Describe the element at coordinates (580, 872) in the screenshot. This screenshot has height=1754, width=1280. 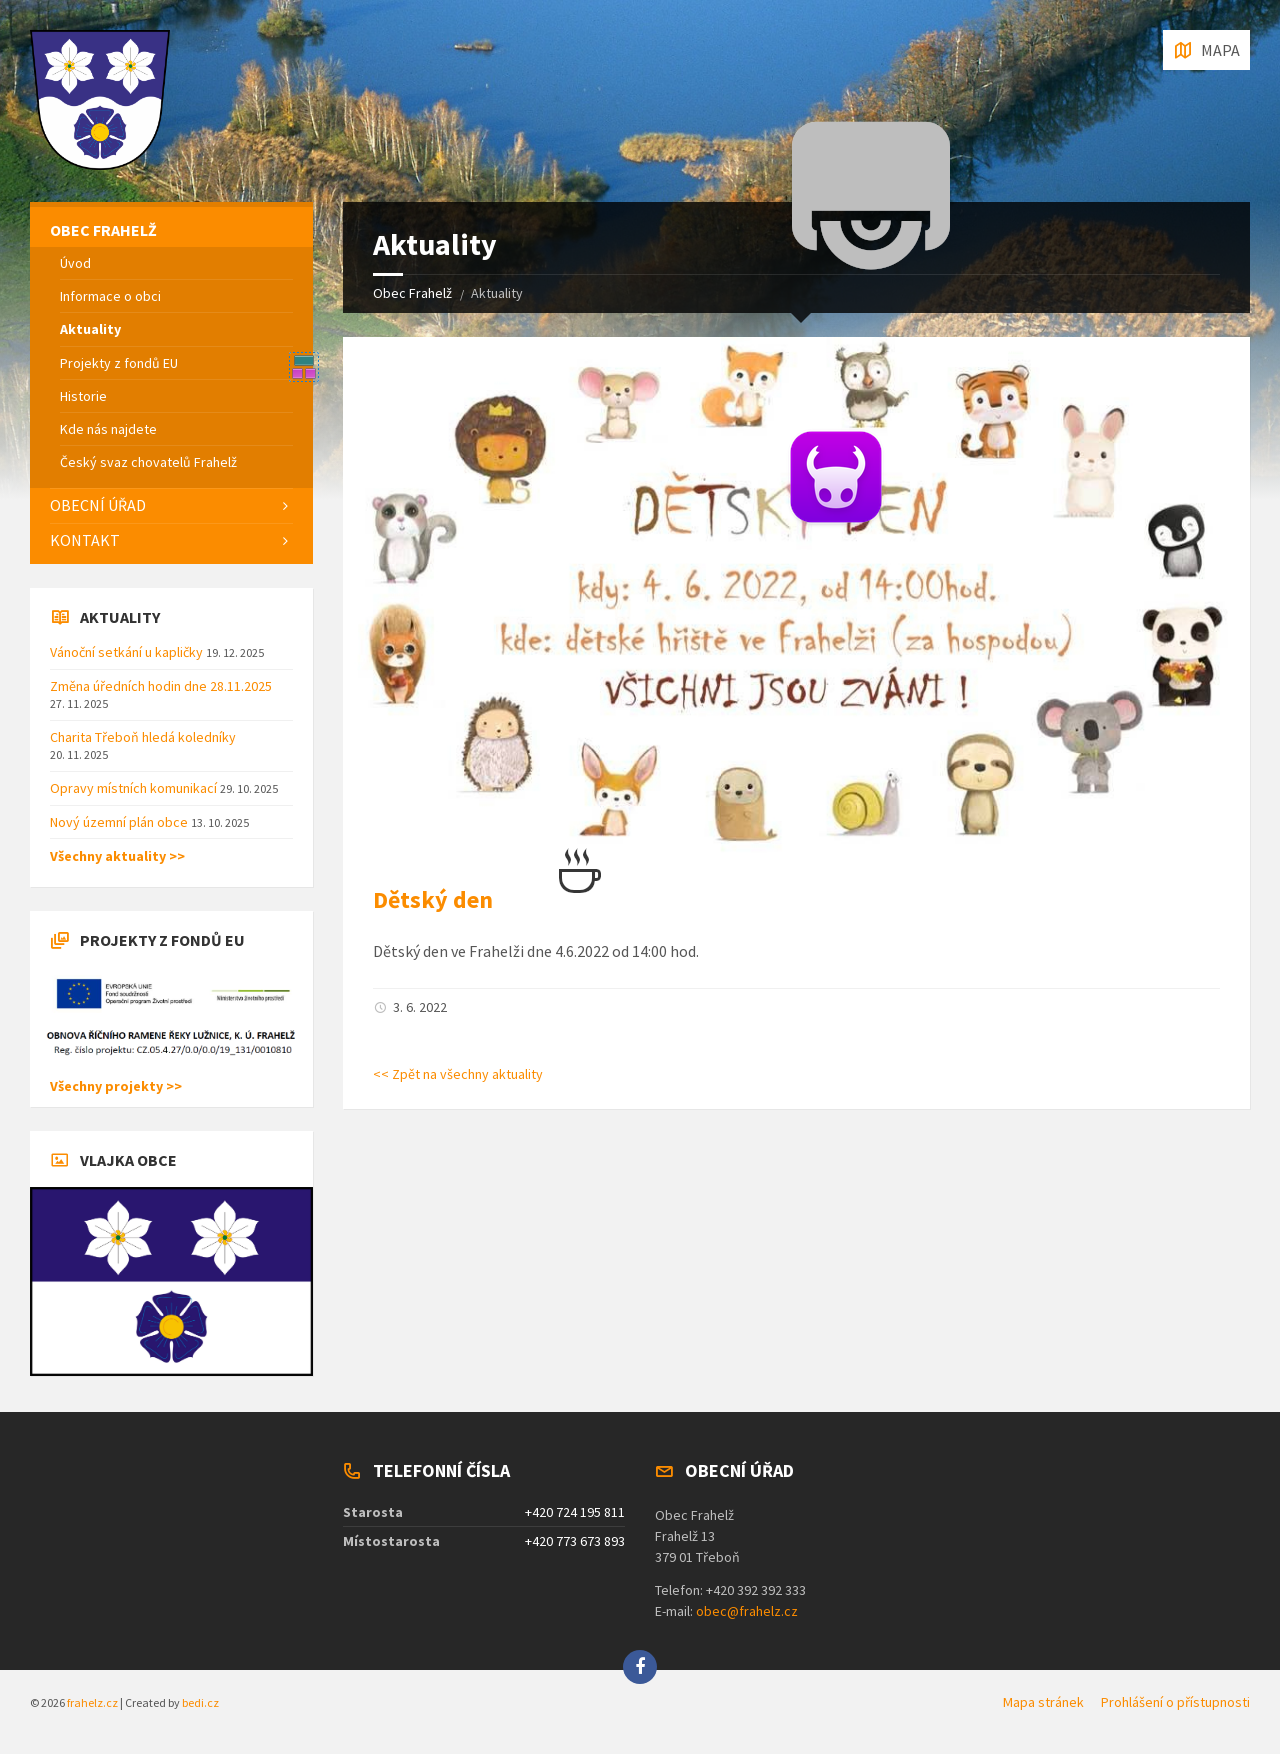
I see `caffeine mode is active, preventing sleep` at that location.